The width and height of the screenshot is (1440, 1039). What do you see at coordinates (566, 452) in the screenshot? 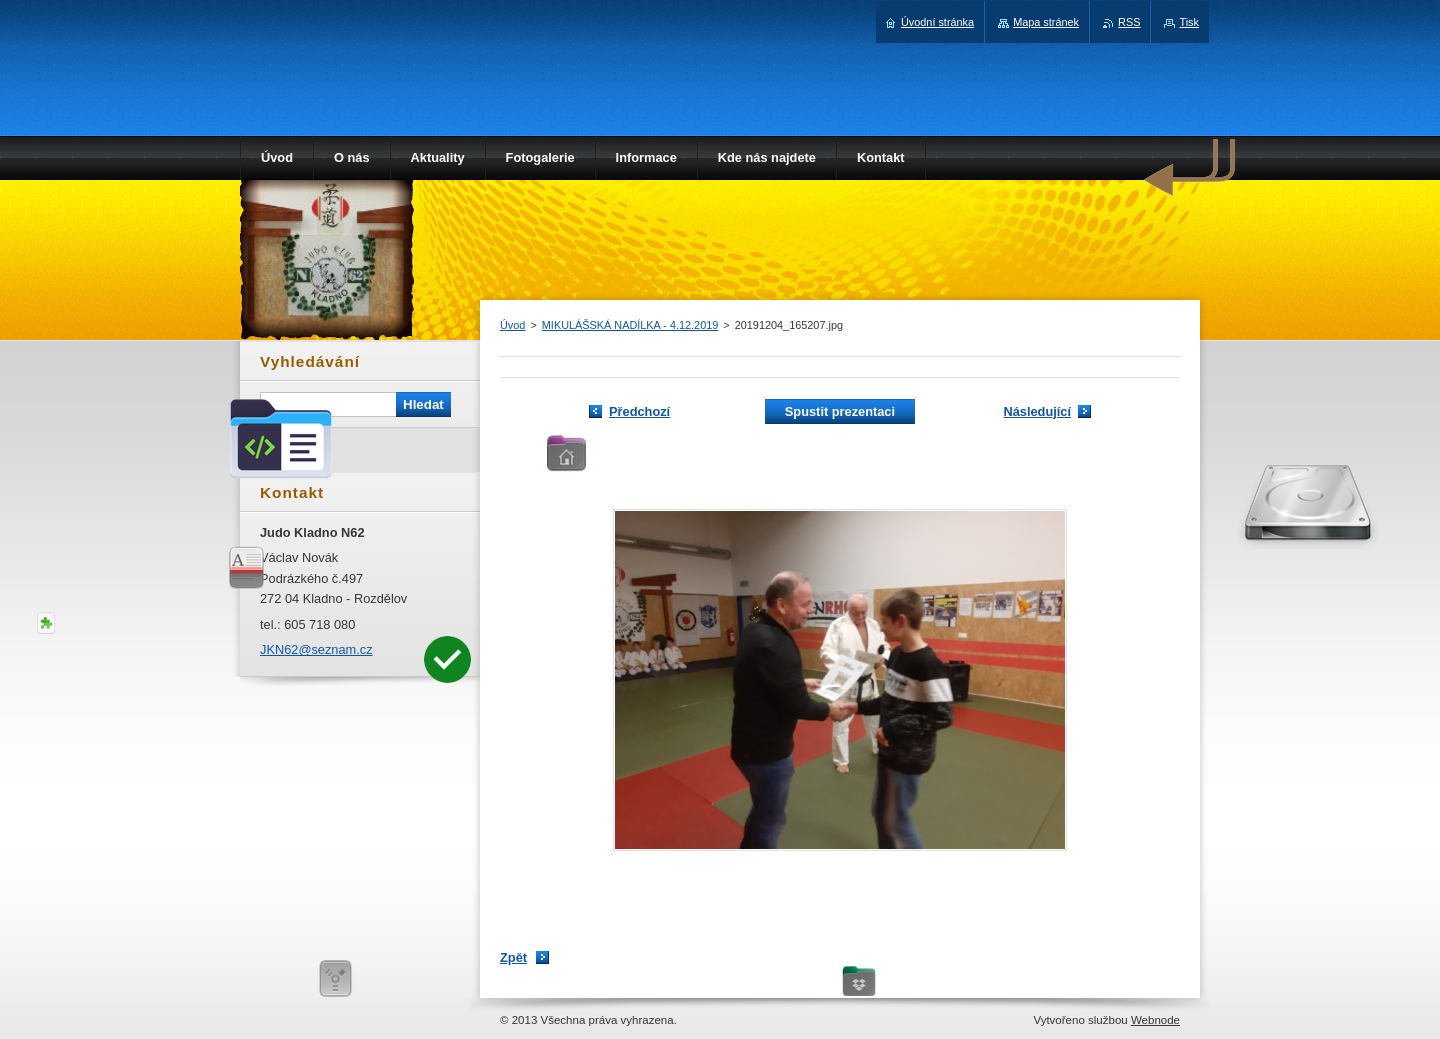
I see `access your home folder` at bounding box center [566, 452].